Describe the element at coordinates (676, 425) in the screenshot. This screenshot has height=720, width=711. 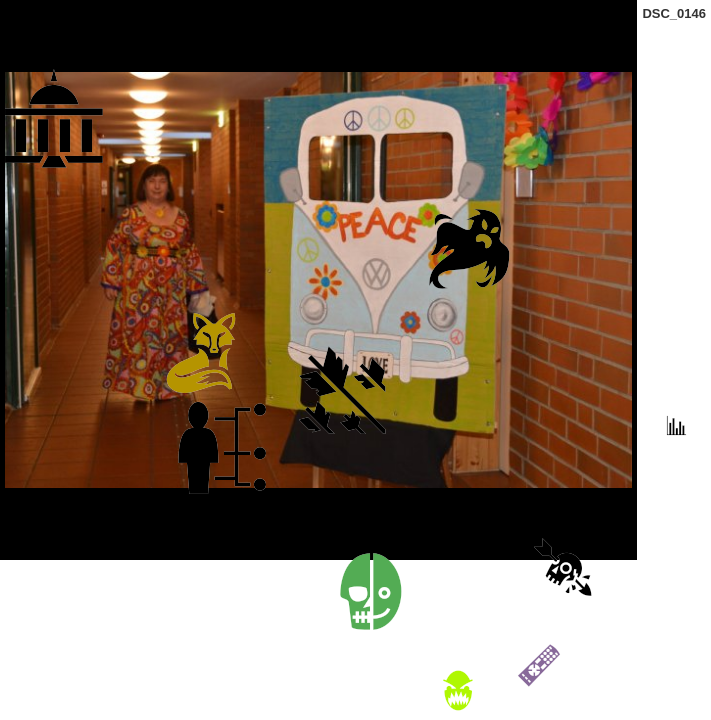
I see `view statistical data or analytics` at that location.